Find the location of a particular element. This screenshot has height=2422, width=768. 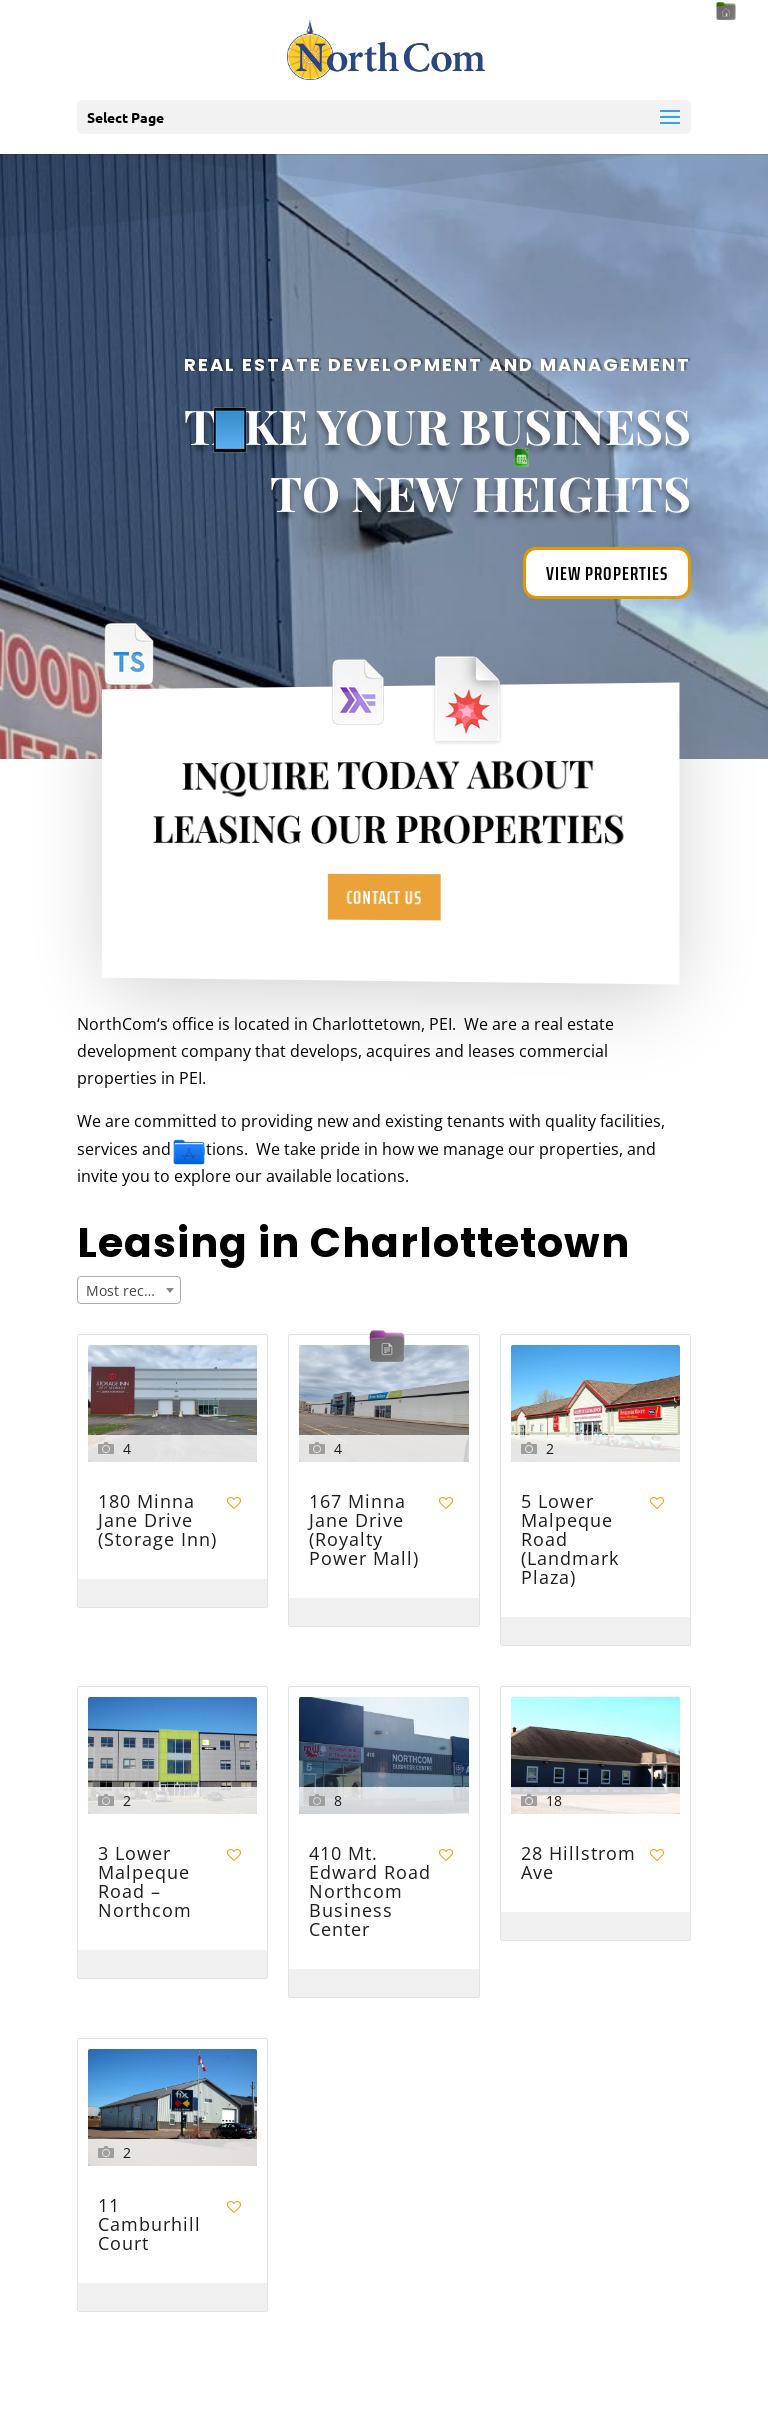

a Mathematica notebook or computation file is located at coordinates (467, 700).